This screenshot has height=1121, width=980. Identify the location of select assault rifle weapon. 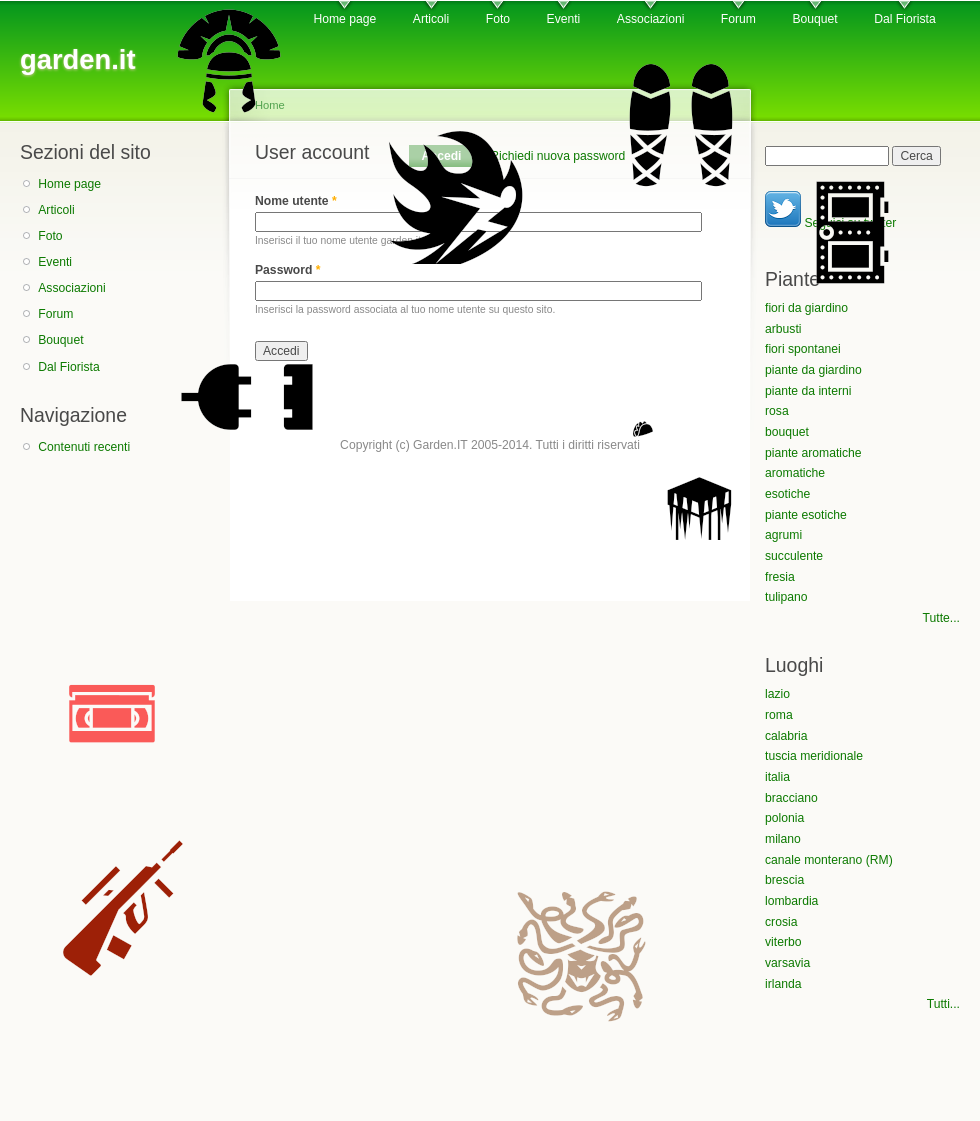
(123, 908).